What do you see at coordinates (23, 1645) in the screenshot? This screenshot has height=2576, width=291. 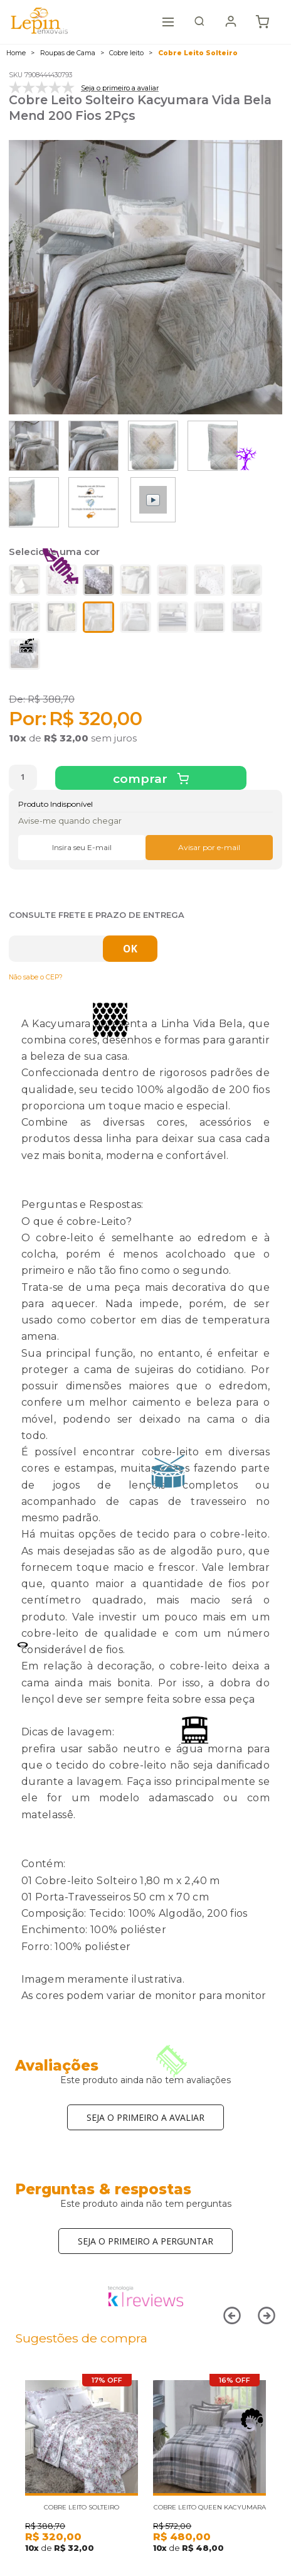 I see `equip or manage belt accessory` at bounding box center [23, 1645].